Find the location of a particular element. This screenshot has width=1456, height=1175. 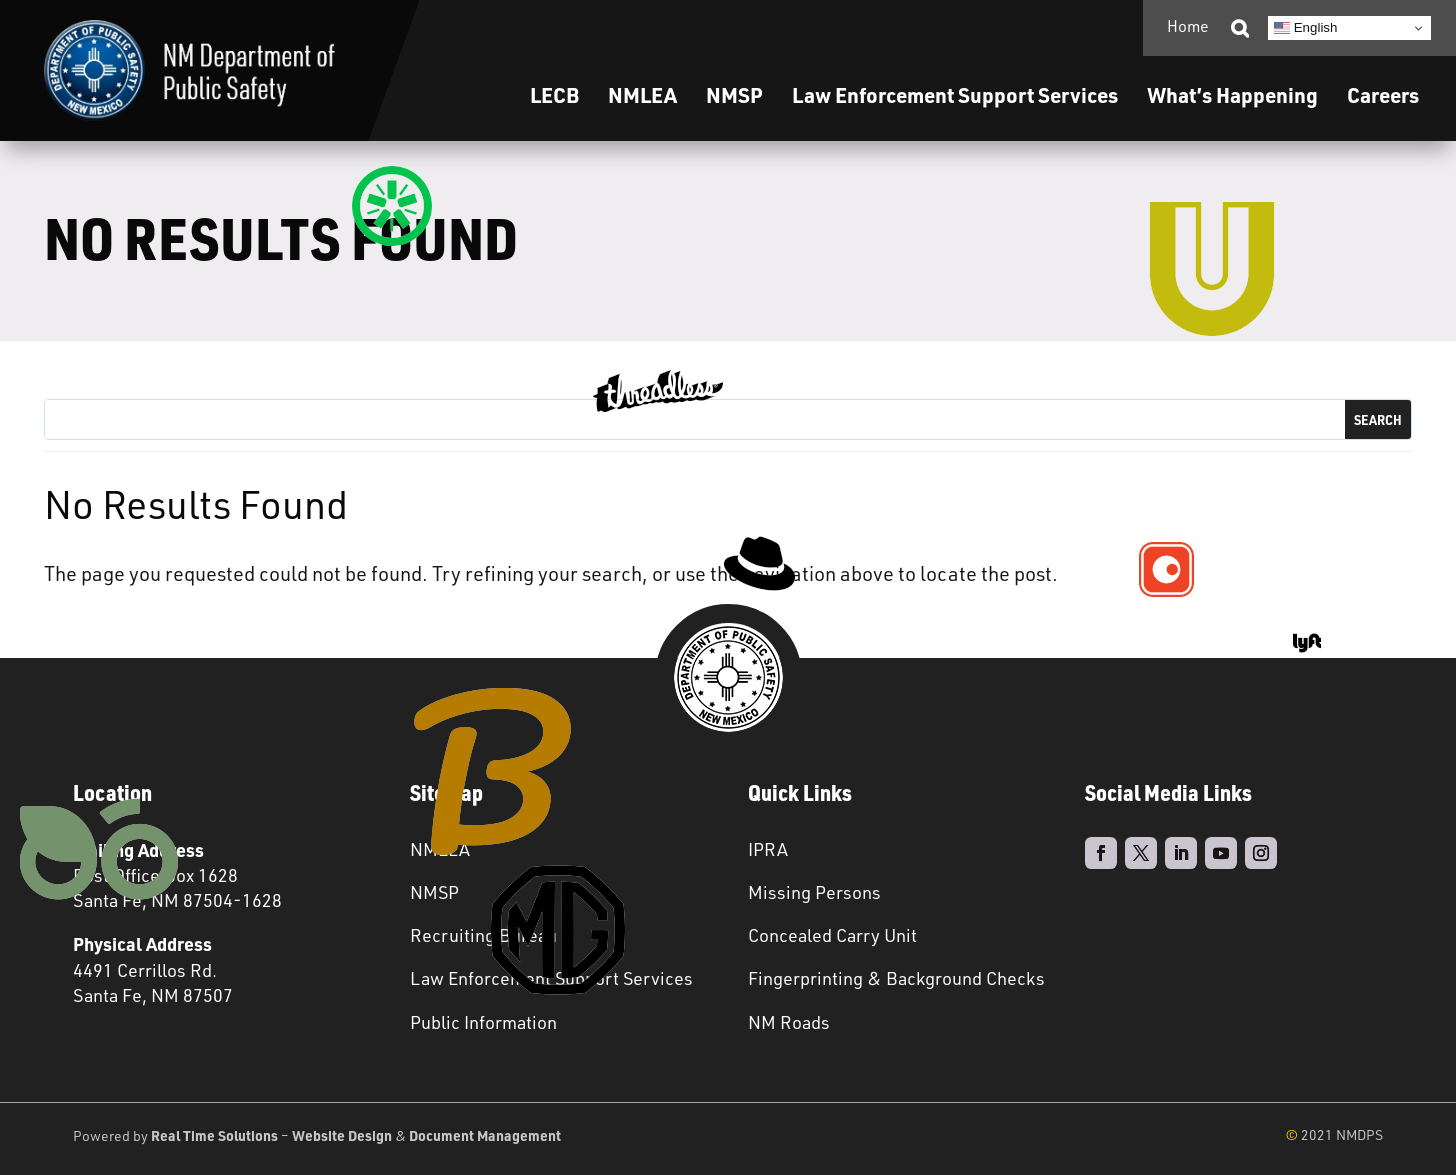

jasmine testing framework logo is located at coordinates (392, 206).